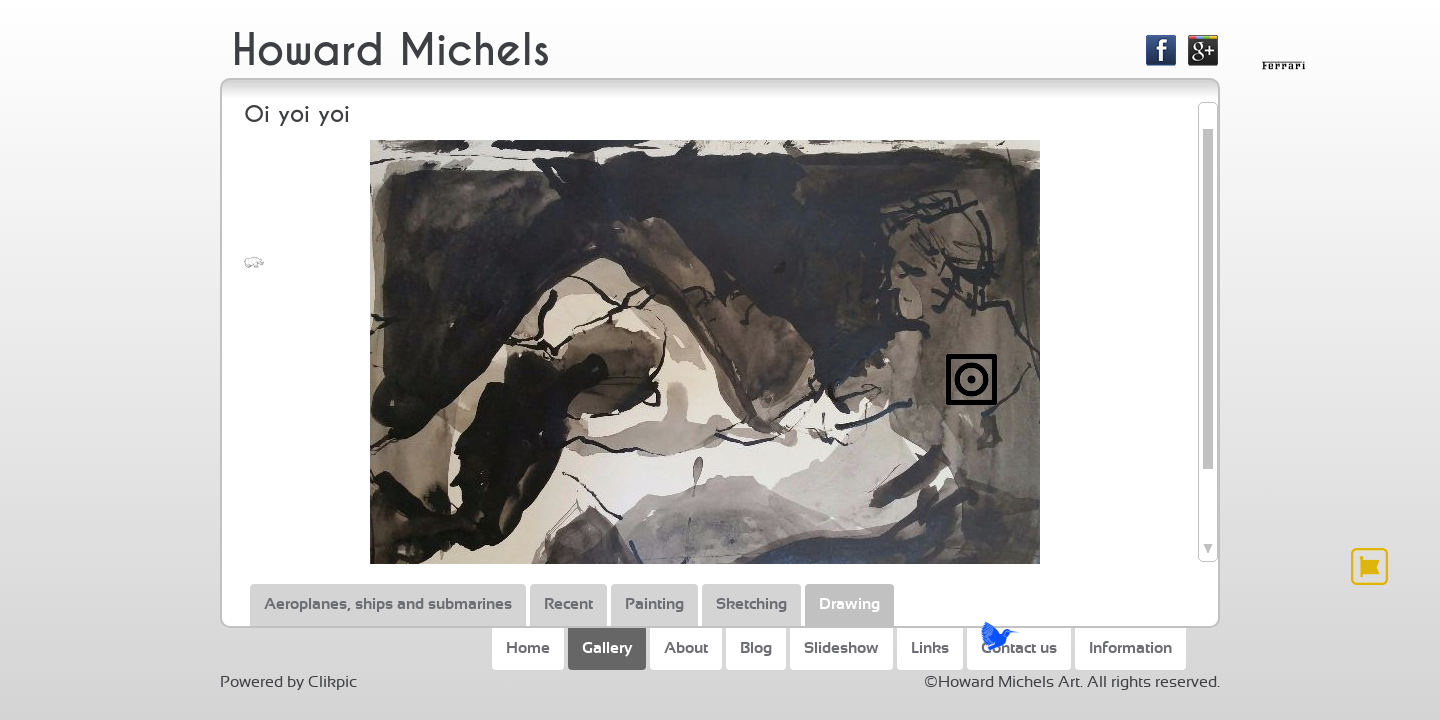  I want to click on font awesome brand logo, so click(1369, 566).